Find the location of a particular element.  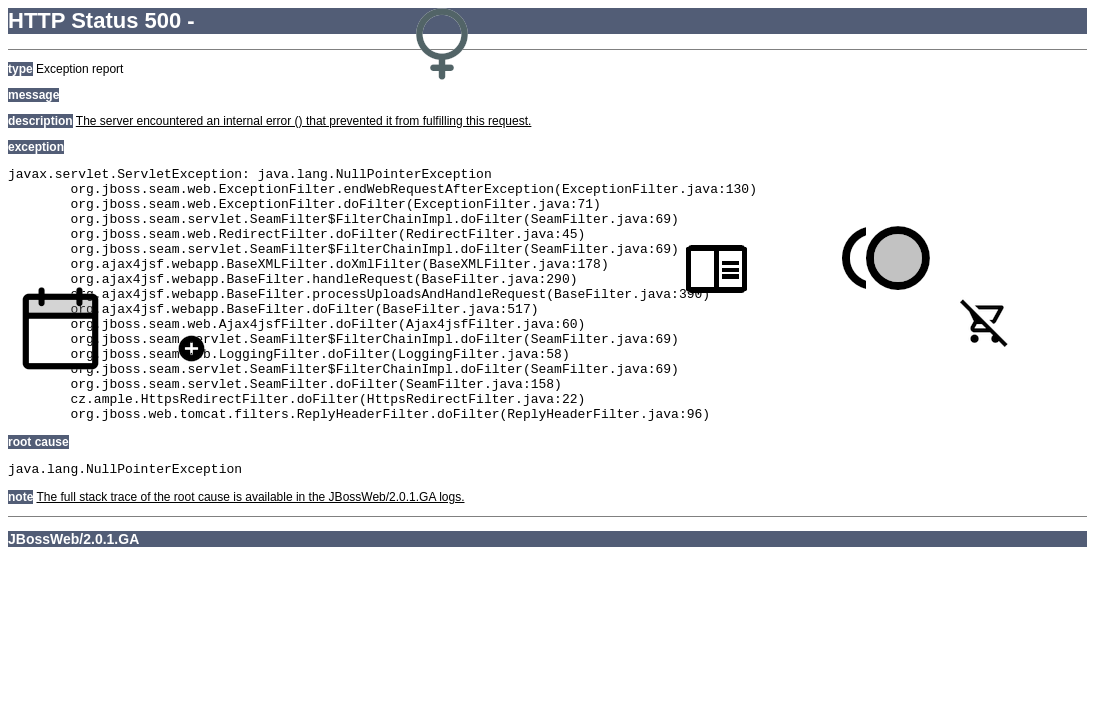

access toll or payment information is located at coordinates (886, 258).